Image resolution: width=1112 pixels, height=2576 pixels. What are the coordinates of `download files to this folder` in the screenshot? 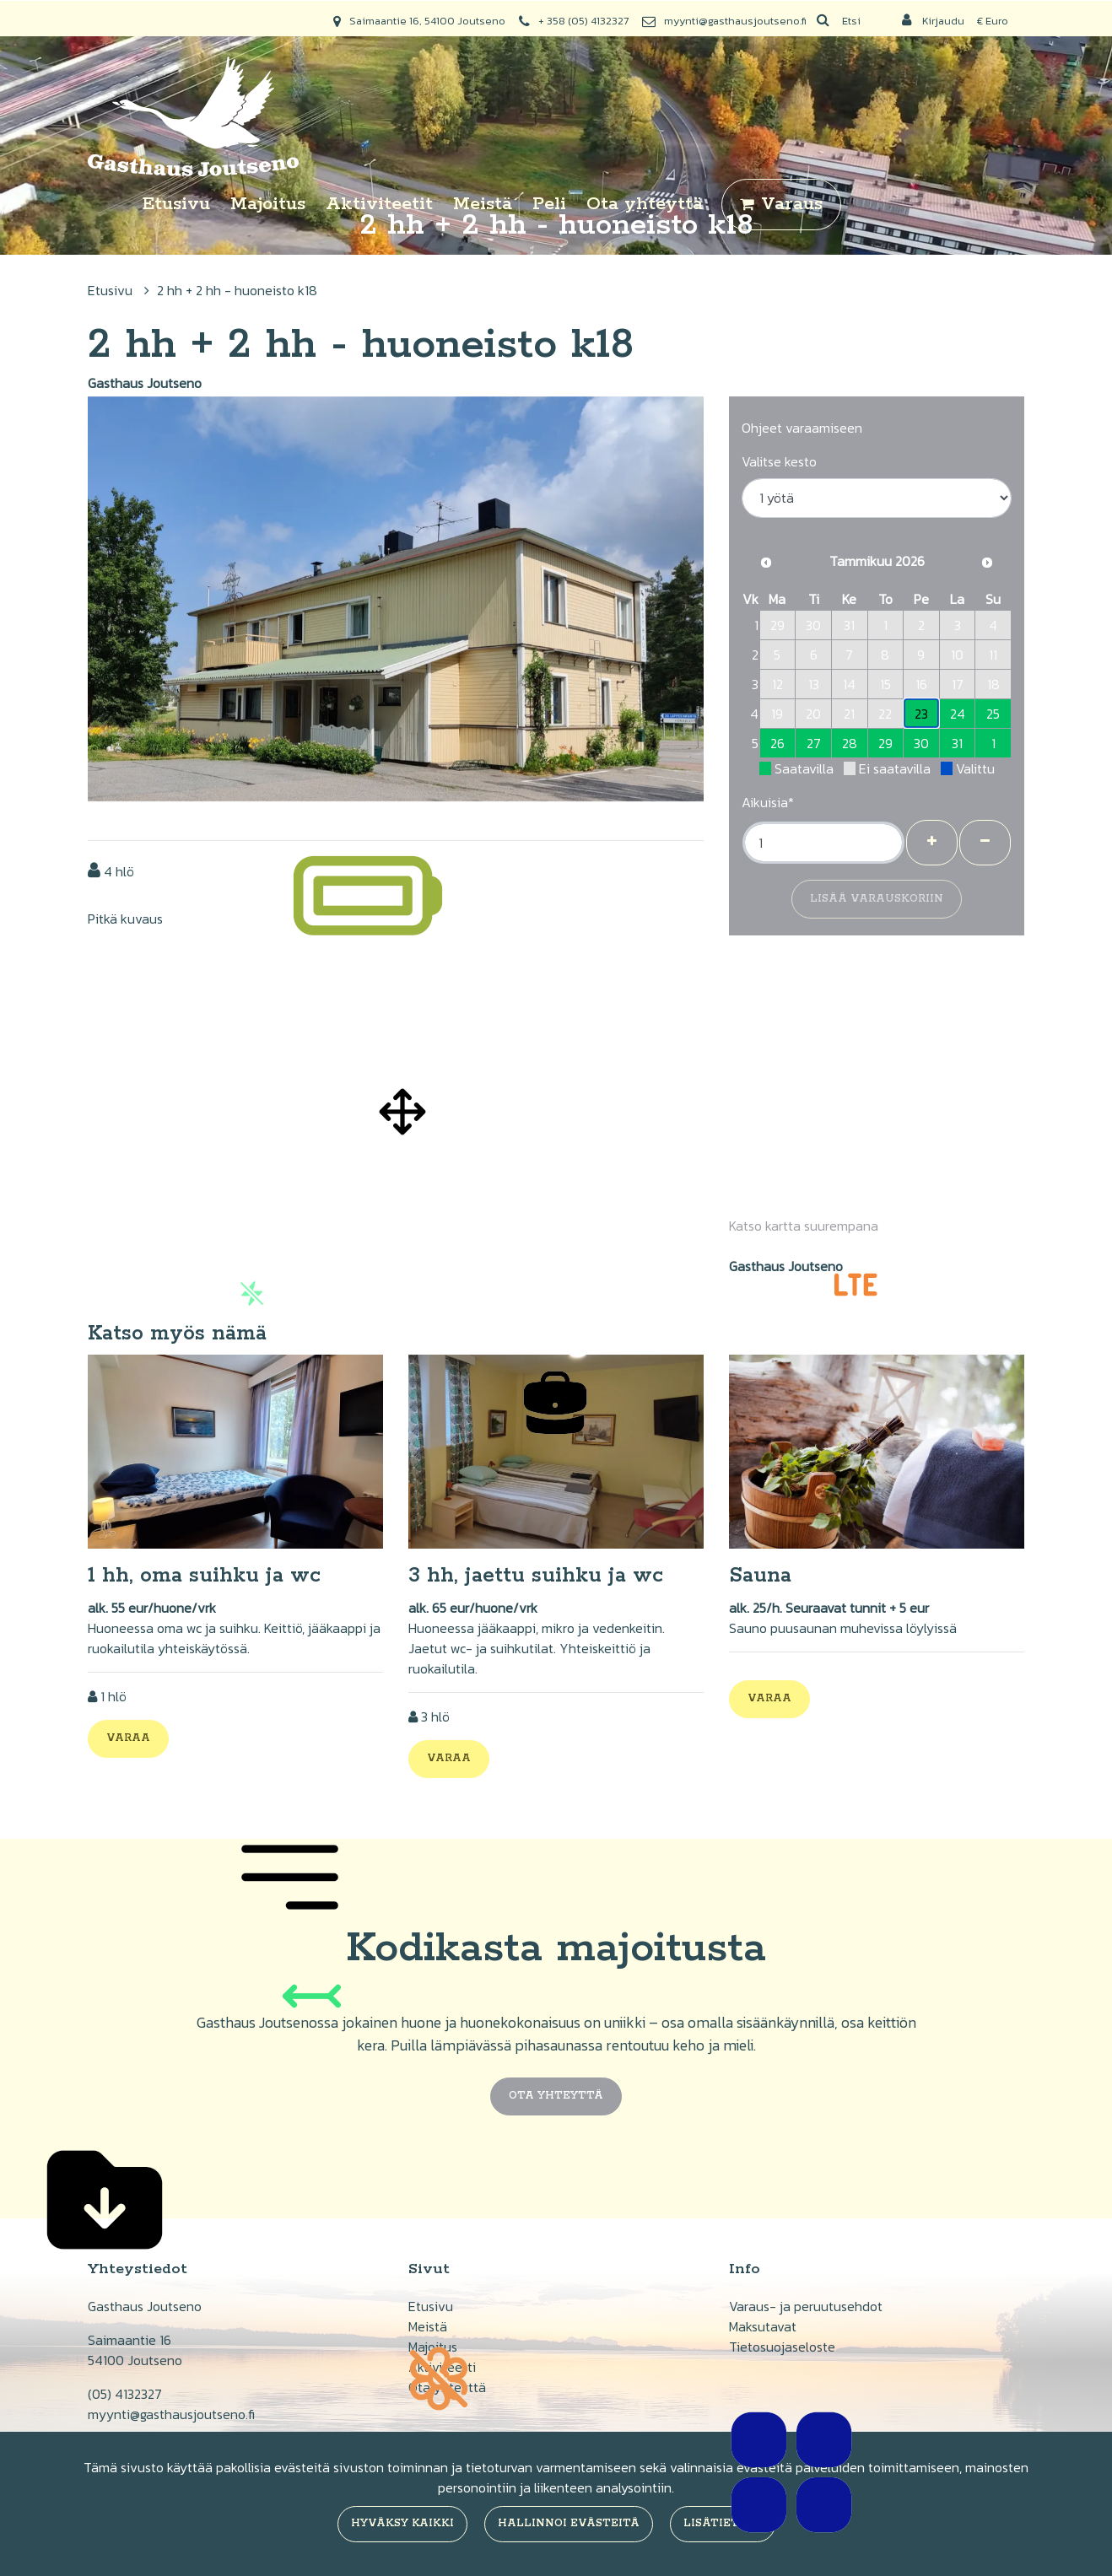 It's located at (105, 2200).